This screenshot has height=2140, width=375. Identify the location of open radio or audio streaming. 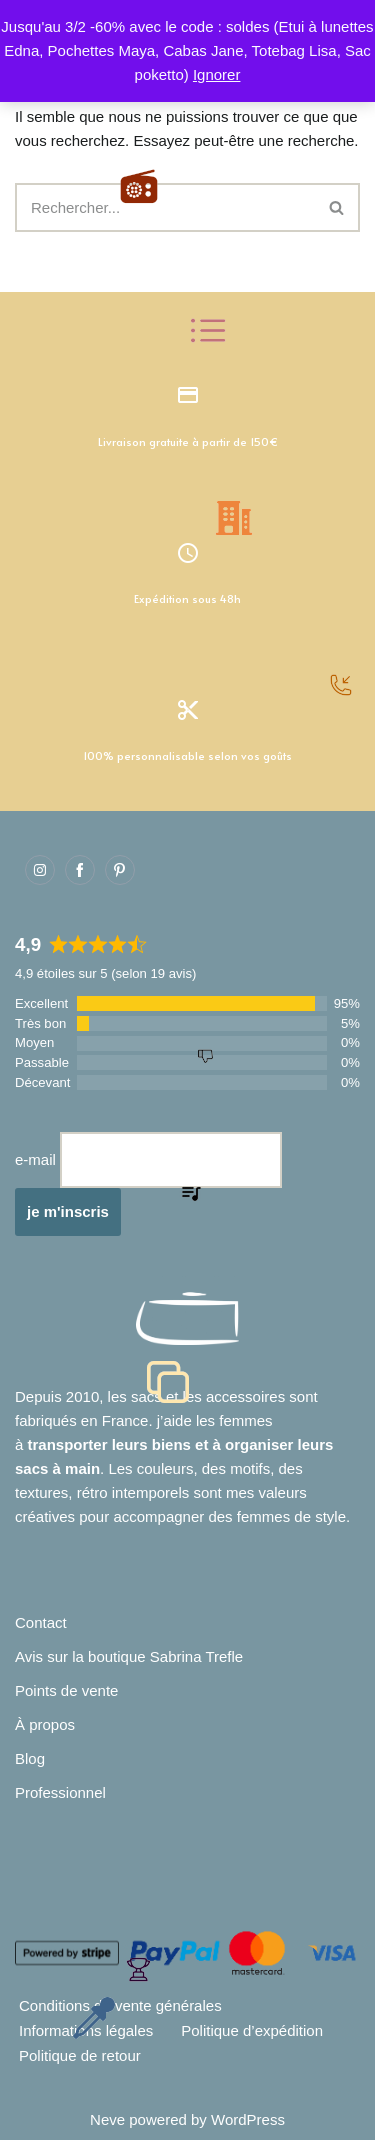
(139, 186).